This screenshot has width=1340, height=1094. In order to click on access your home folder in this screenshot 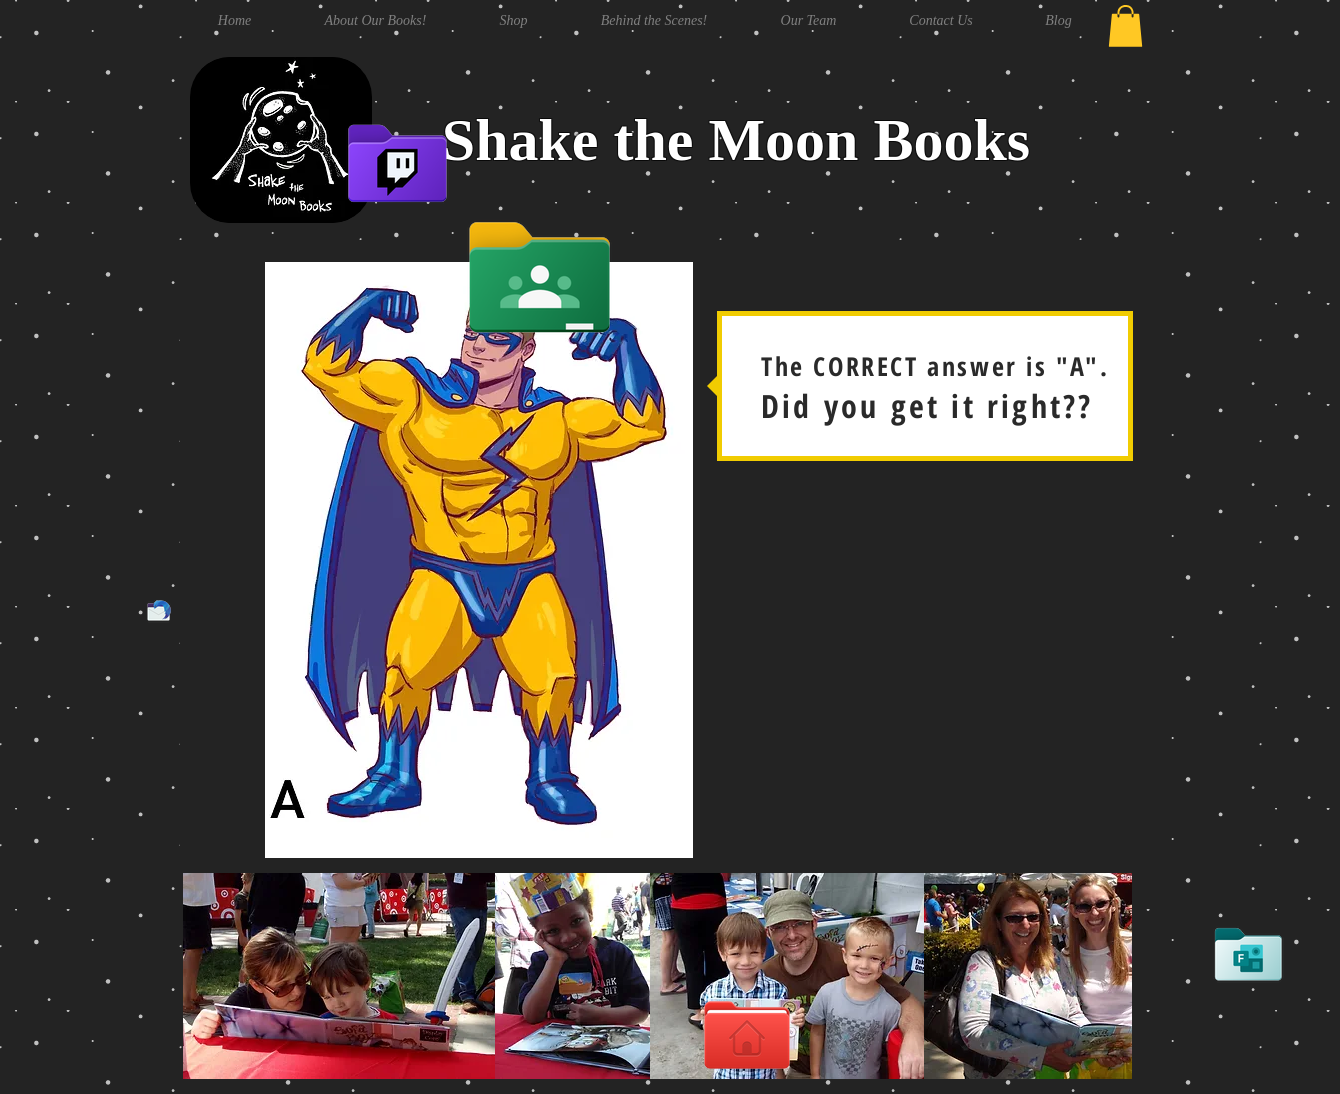, I will do `click(747, 1035)`.